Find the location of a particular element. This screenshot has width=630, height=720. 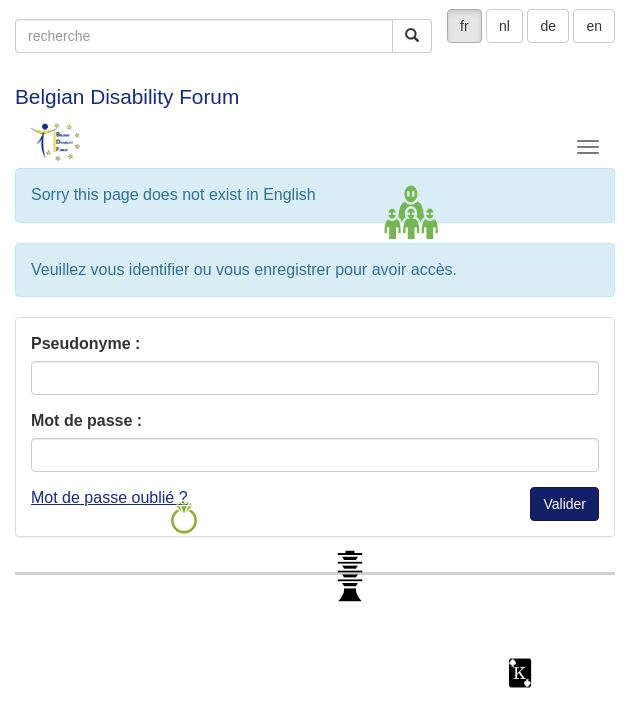

access ancient Egyptian themed content or artifacts is located at coordinates (350, 576).